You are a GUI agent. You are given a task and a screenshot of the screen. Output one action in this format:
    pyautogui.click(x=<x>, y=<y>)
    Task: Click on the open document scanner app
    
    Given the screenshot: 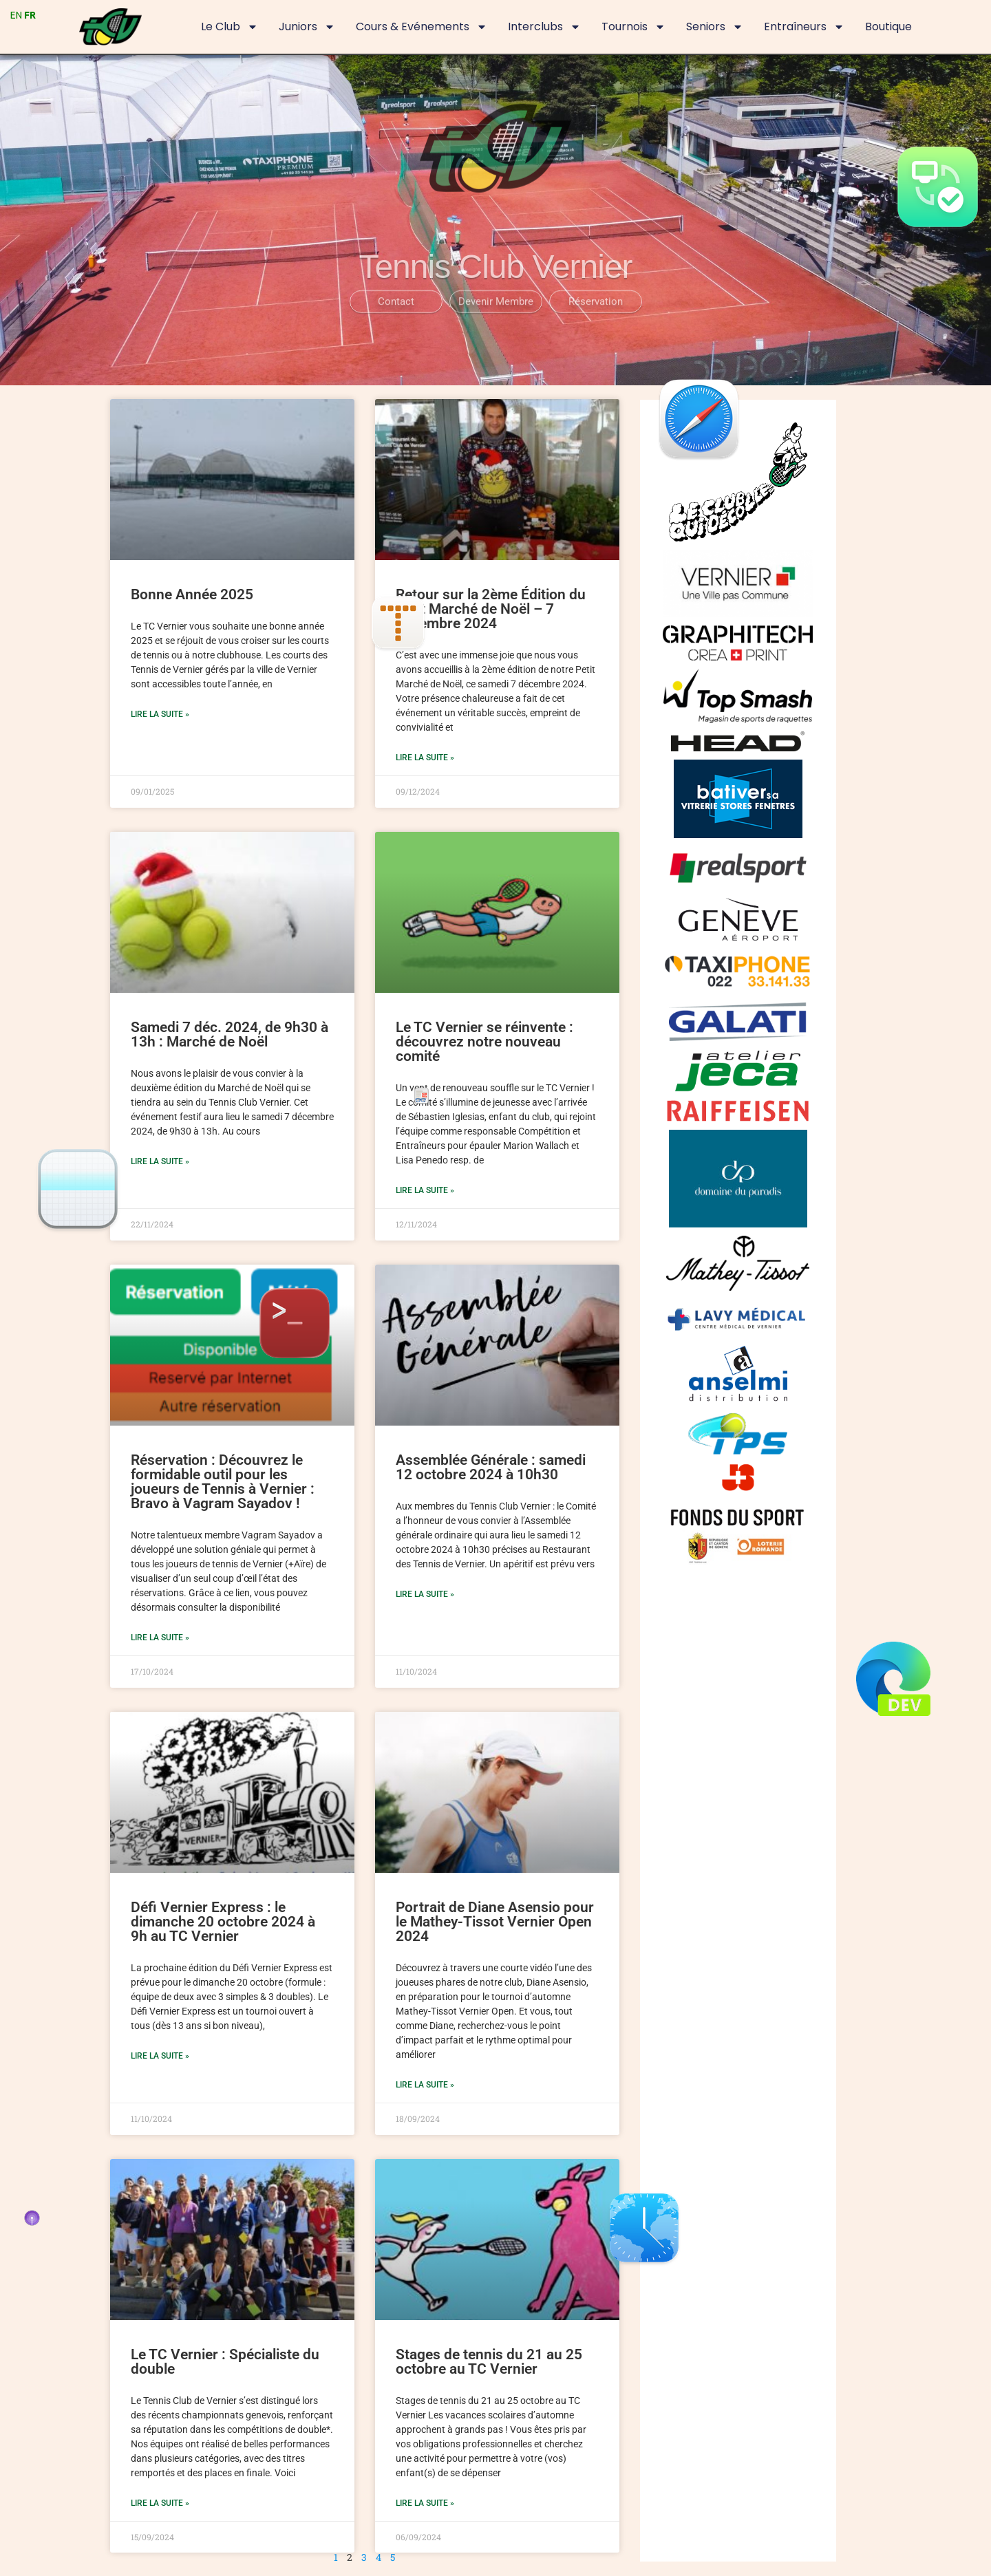 What is the action you would take?
    pyautogui.click(x=78, y=1189)
    